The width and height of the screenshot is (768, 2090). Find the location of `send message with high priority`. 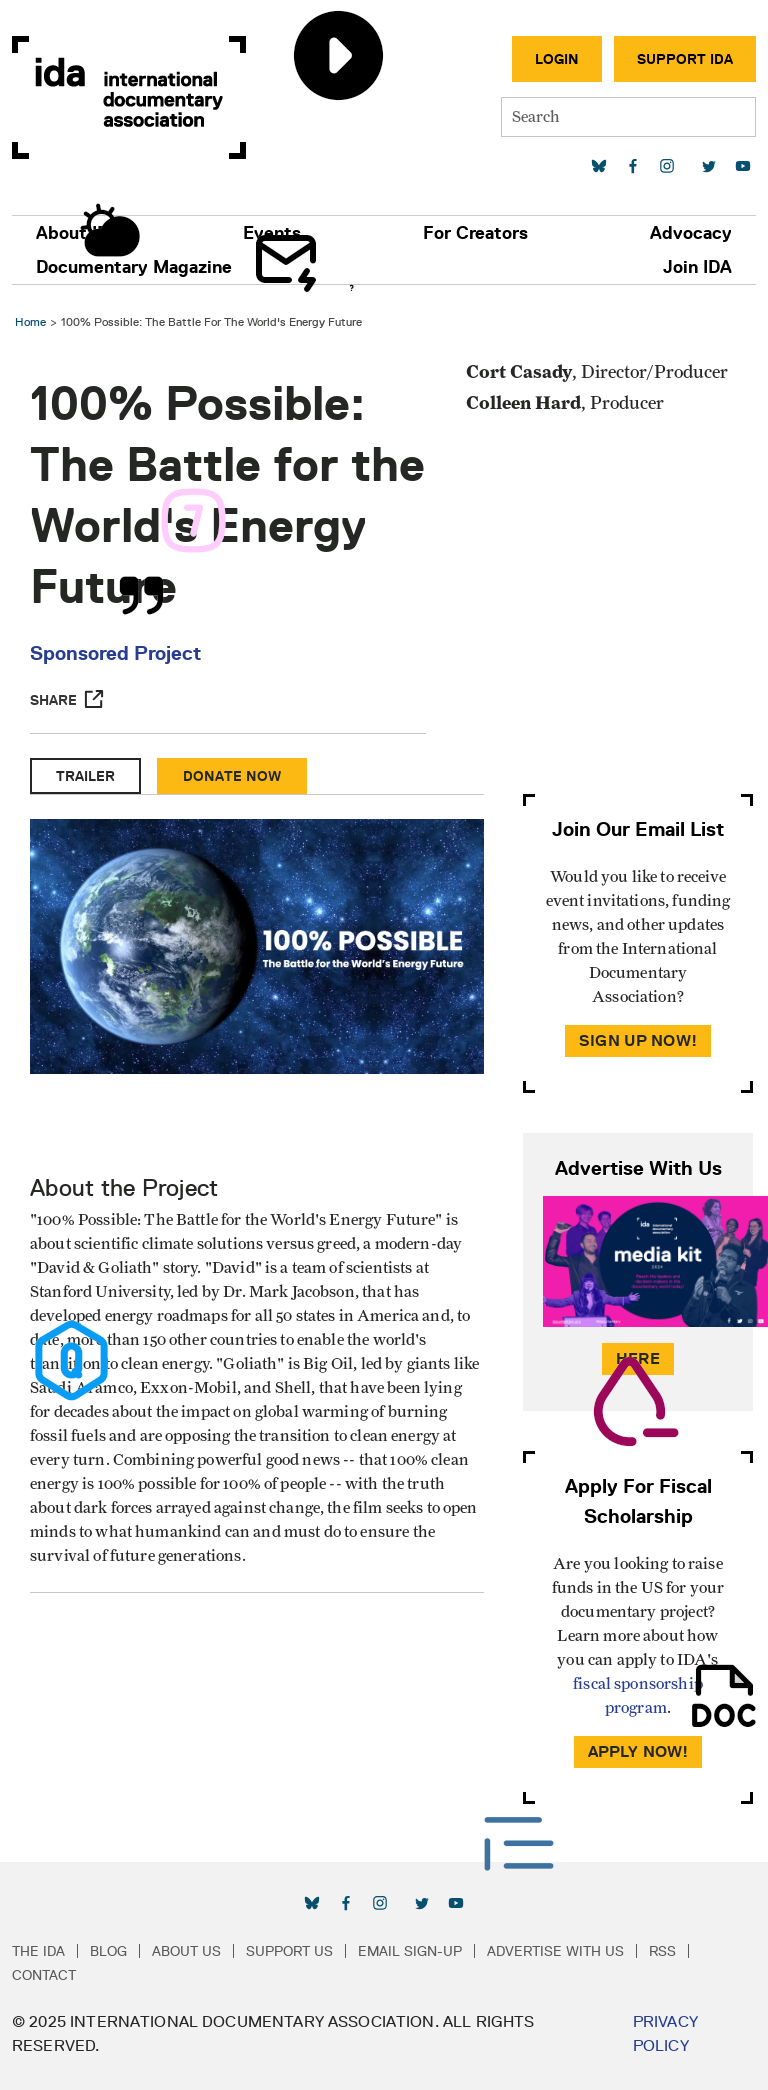

send message with high priority is located at coordinates (286, 259).